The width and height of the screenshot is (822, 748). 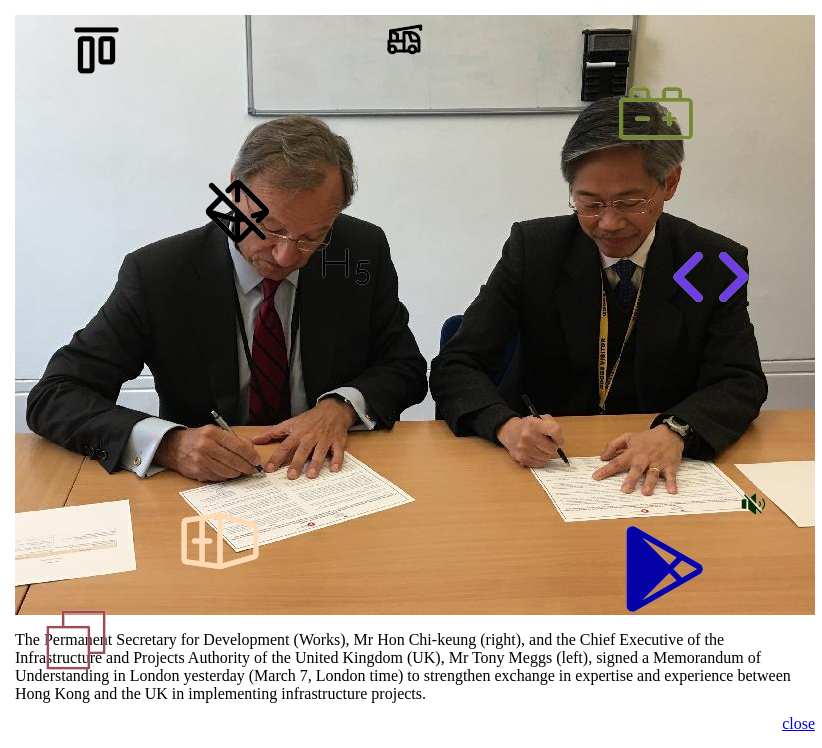 What do you see at coordinates (753, 504) in the screenshot?
I see `mute audio or sound` at bounding box center [753, 504].